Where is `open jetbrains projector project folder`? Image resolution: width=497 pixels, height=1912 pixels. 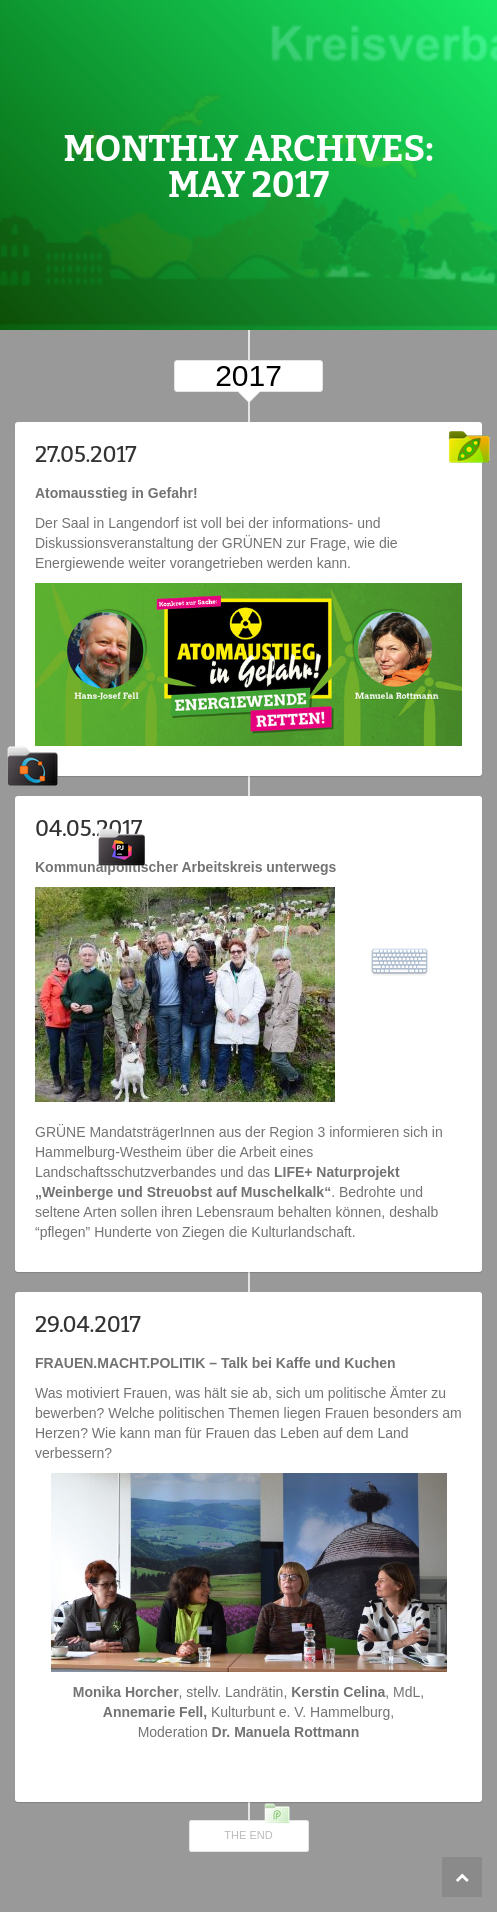
open jetbrains projector project folder is located at coordinates (121, 848).